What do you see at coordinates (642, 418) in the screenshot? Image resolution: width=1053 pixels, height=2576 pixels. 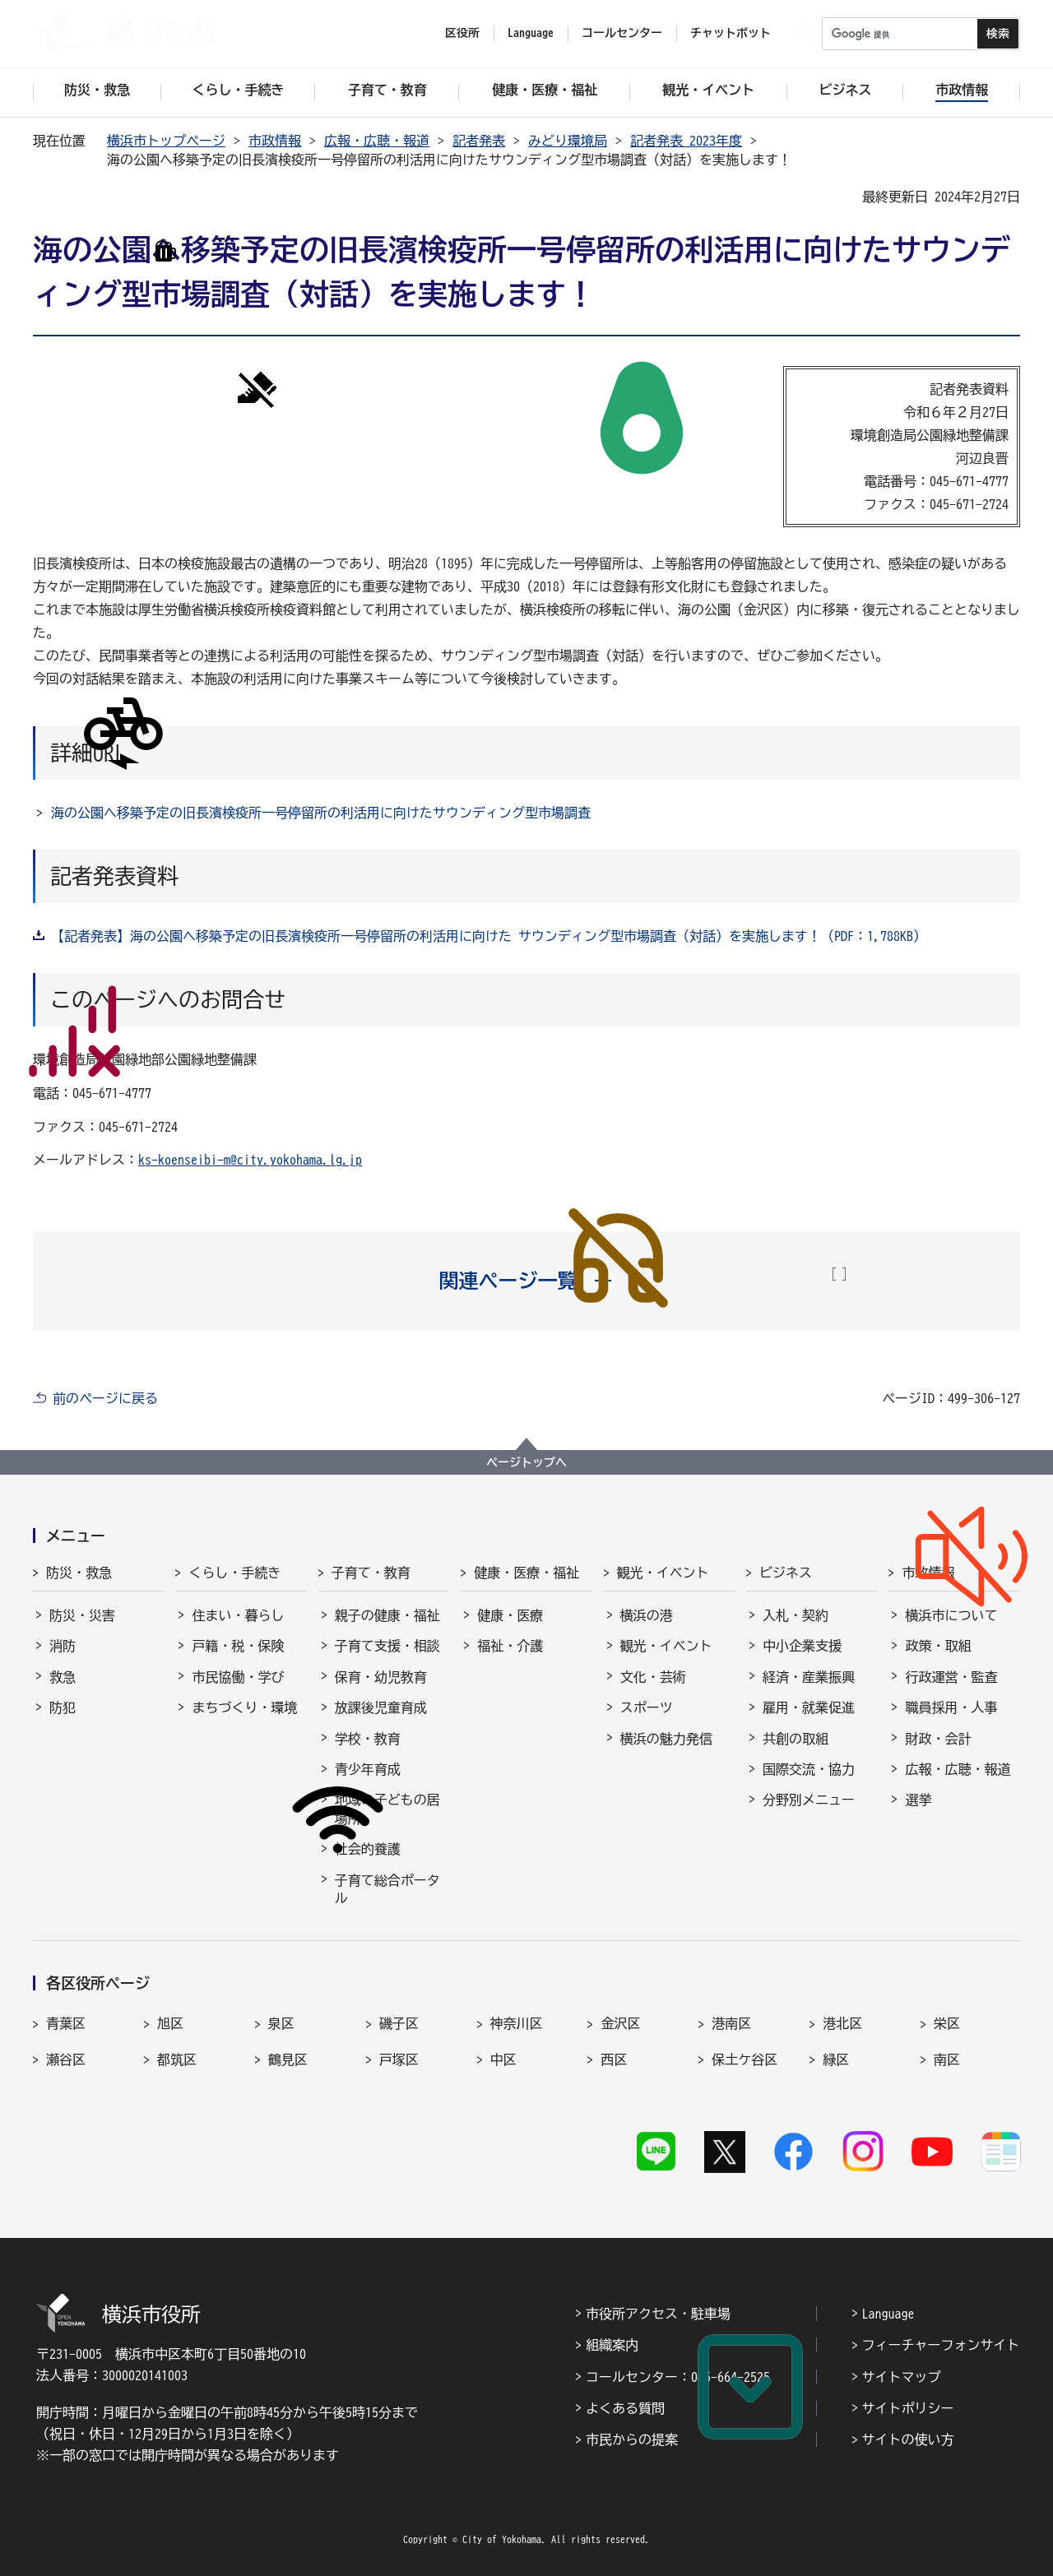 I see `indicates vegetarian or vegan food options` at bounding box center [642, 418].